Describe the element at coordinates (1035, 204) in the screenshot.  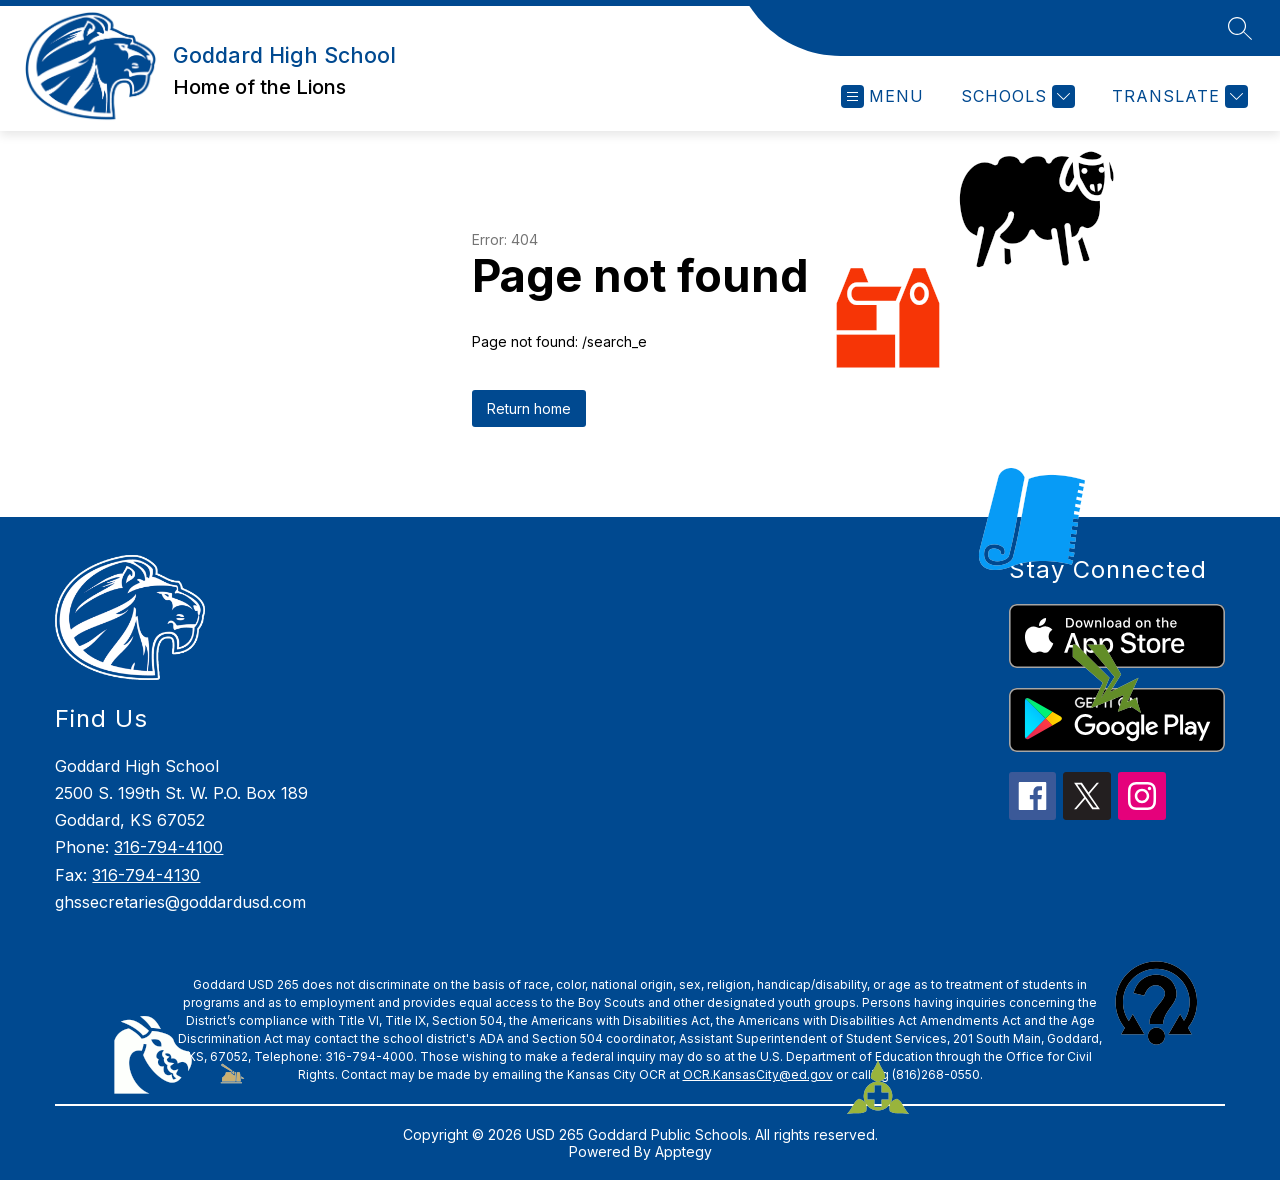
I see `farm animal or livestock category in a game` at that location.